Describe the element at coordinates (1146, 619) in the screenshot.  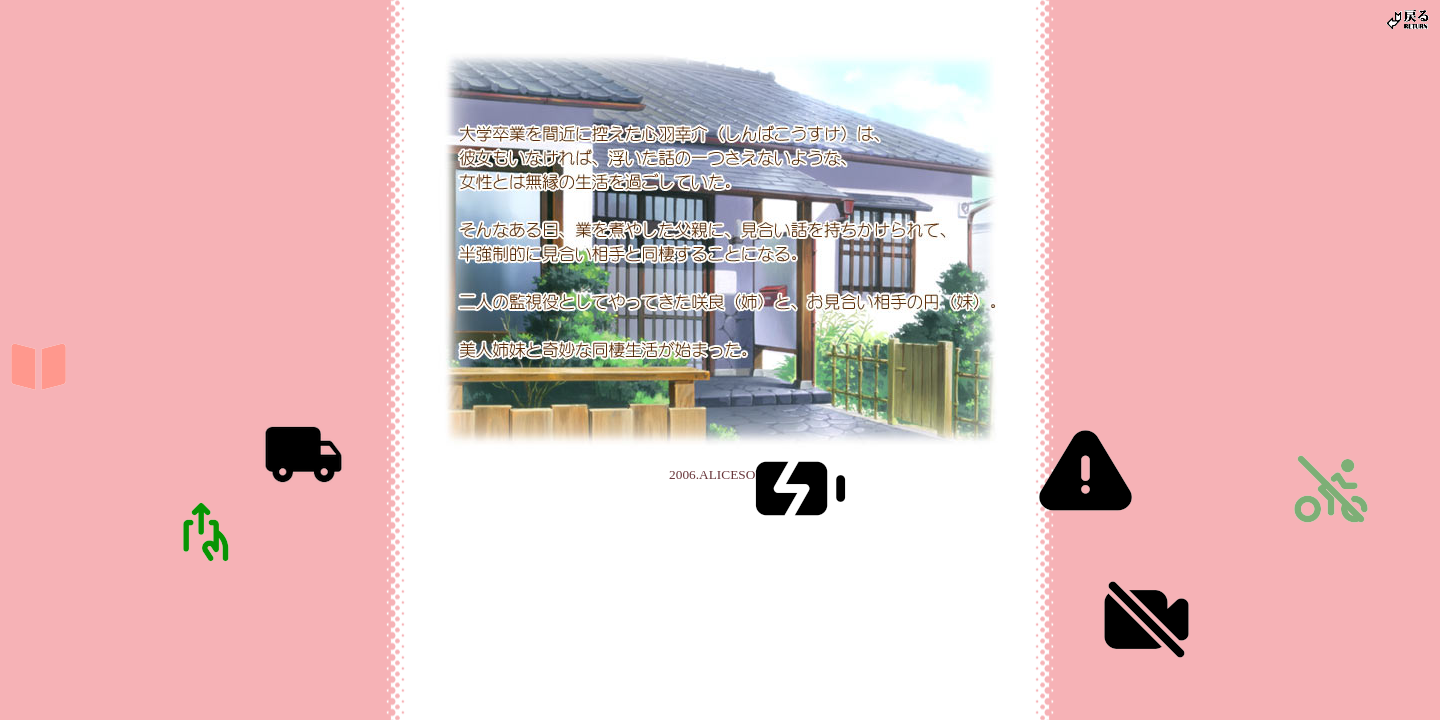
I see `turn off camera or disable video` at that location.